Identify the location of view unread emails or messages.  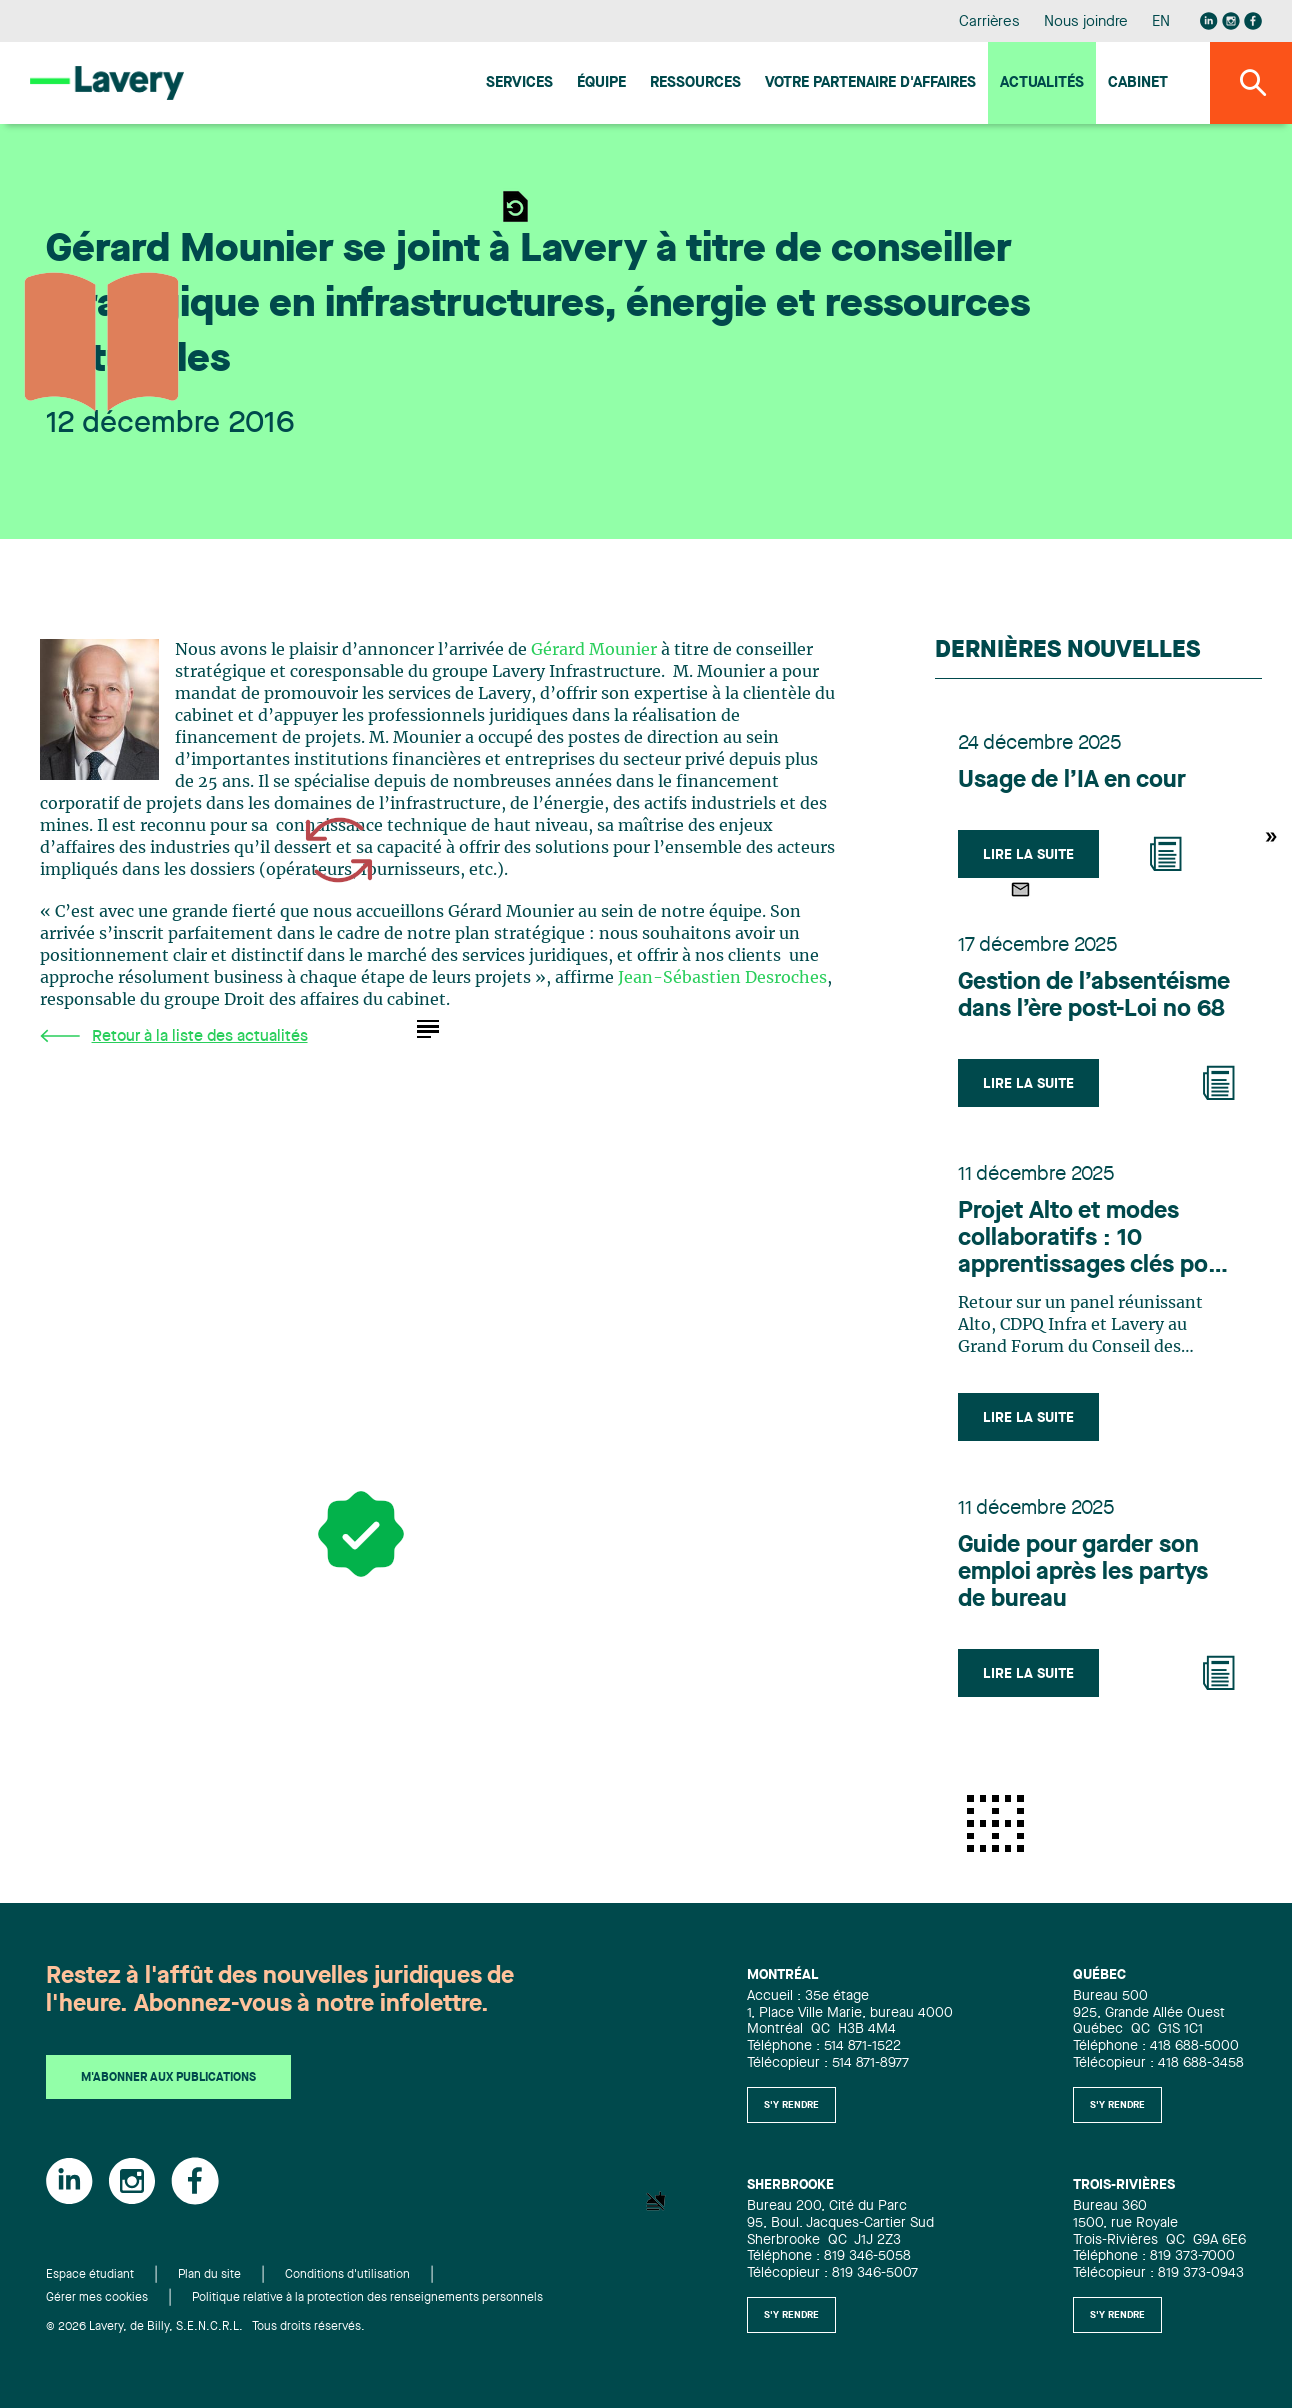
(1020, 889).